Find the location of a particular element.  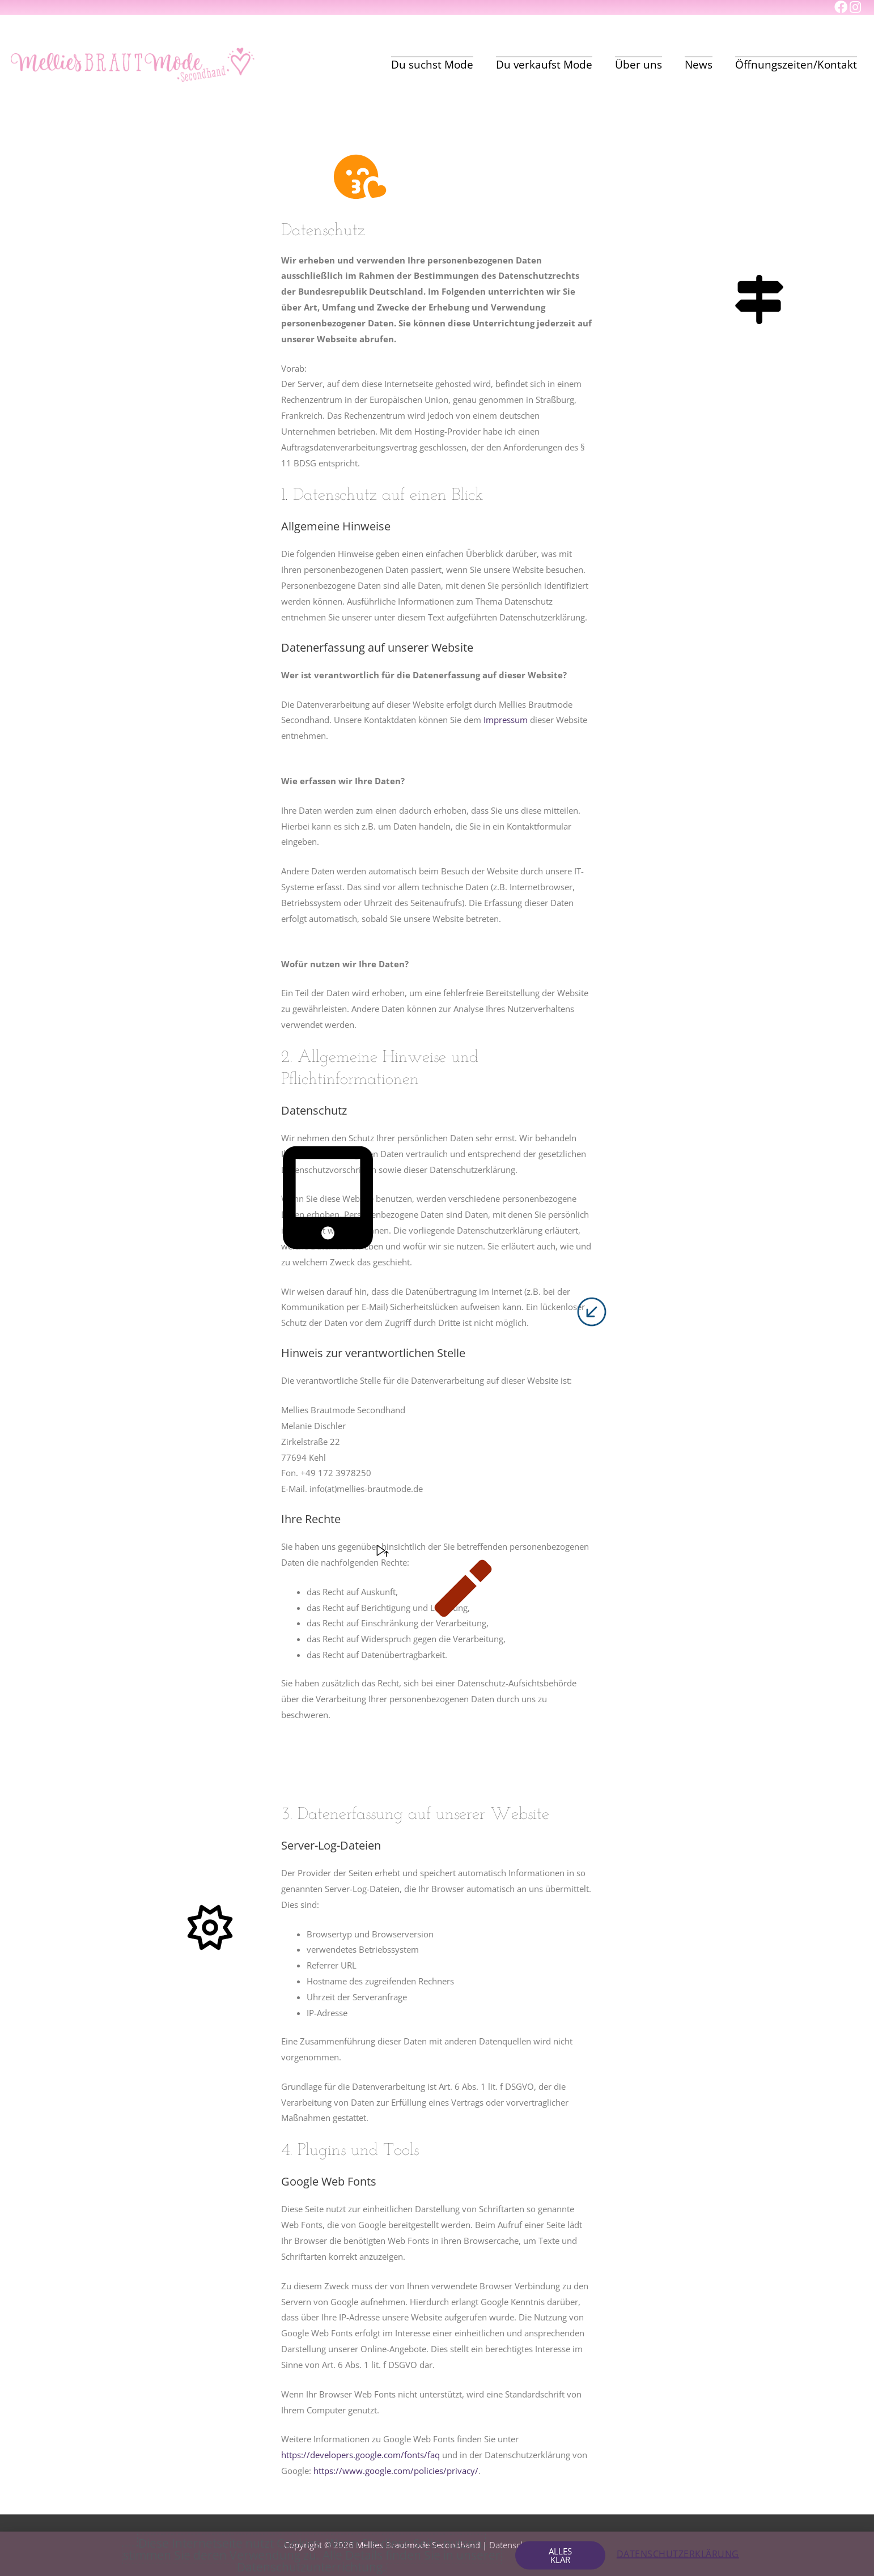

run code in cell above is located at coordinates (383, 1551).